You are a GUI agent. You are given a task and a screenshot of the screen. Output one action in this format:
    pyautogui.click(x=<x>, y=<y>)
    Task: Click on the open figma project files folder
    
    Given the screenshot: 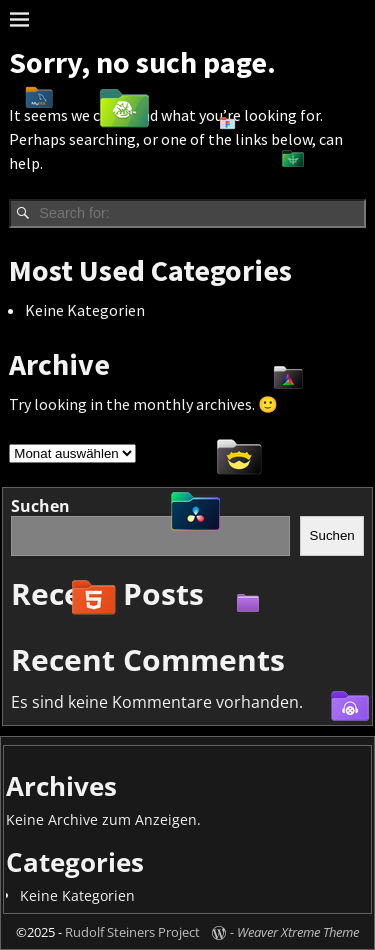 What is the action you would take?
    pyautogui.click(x=227, y=123)
    